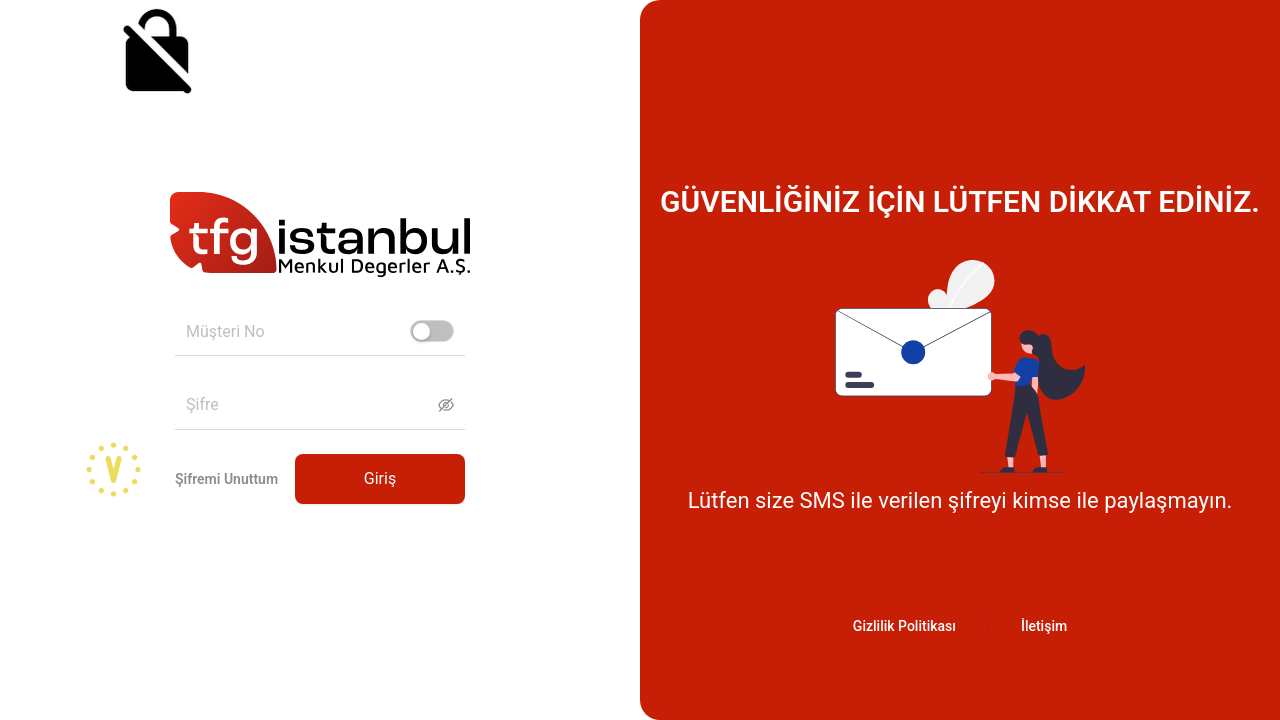 The image size is (1280, 720). Describe the element at coordinates (157, 52) in the screenshot. I see `indicates an unsecured or unencrypted connection` at that location.